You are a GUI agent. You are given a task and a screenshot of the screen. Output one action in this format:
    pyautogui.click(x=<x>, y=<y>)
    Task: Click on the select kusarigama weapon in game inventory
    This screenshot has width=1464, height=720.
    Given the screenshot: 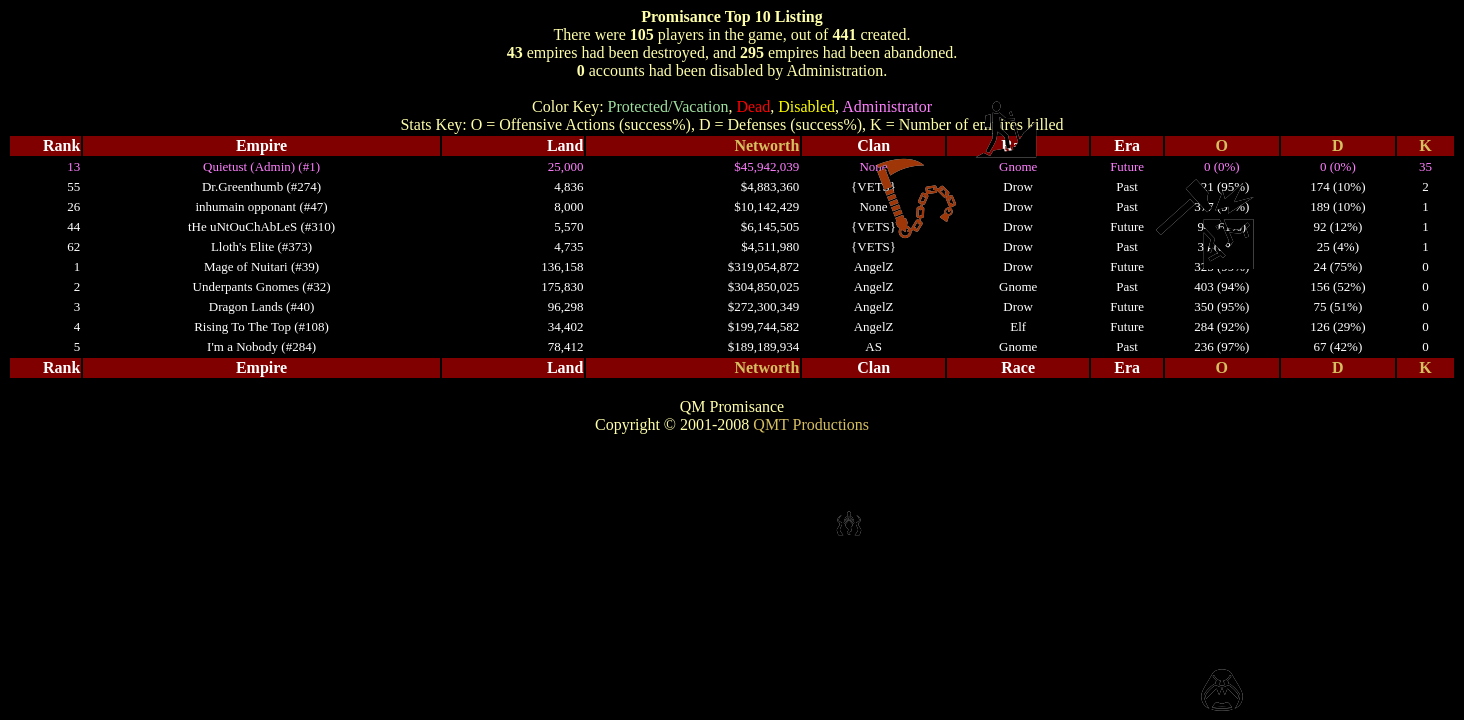 What is the action you would take?
    pyautogui.click(x=916, y=198)
    